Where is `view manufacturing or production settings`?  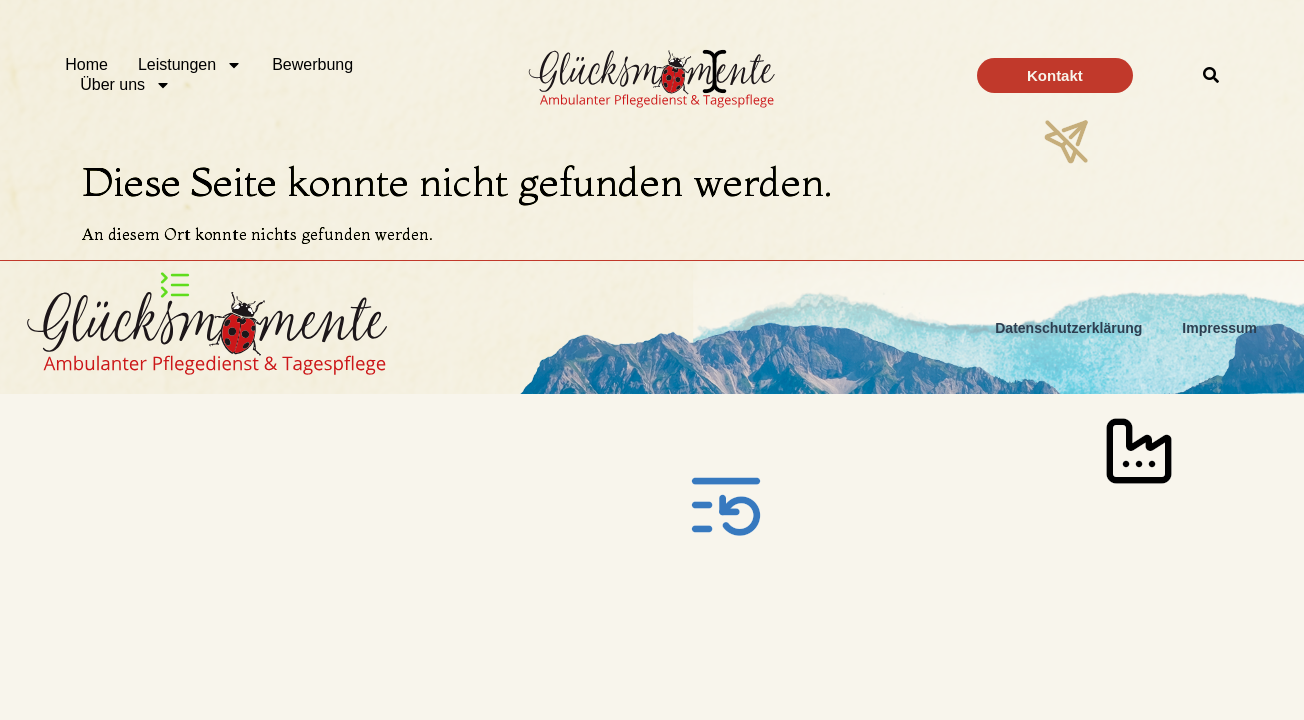
view manufacturing or production settings is located at coordinates (1139, 451).